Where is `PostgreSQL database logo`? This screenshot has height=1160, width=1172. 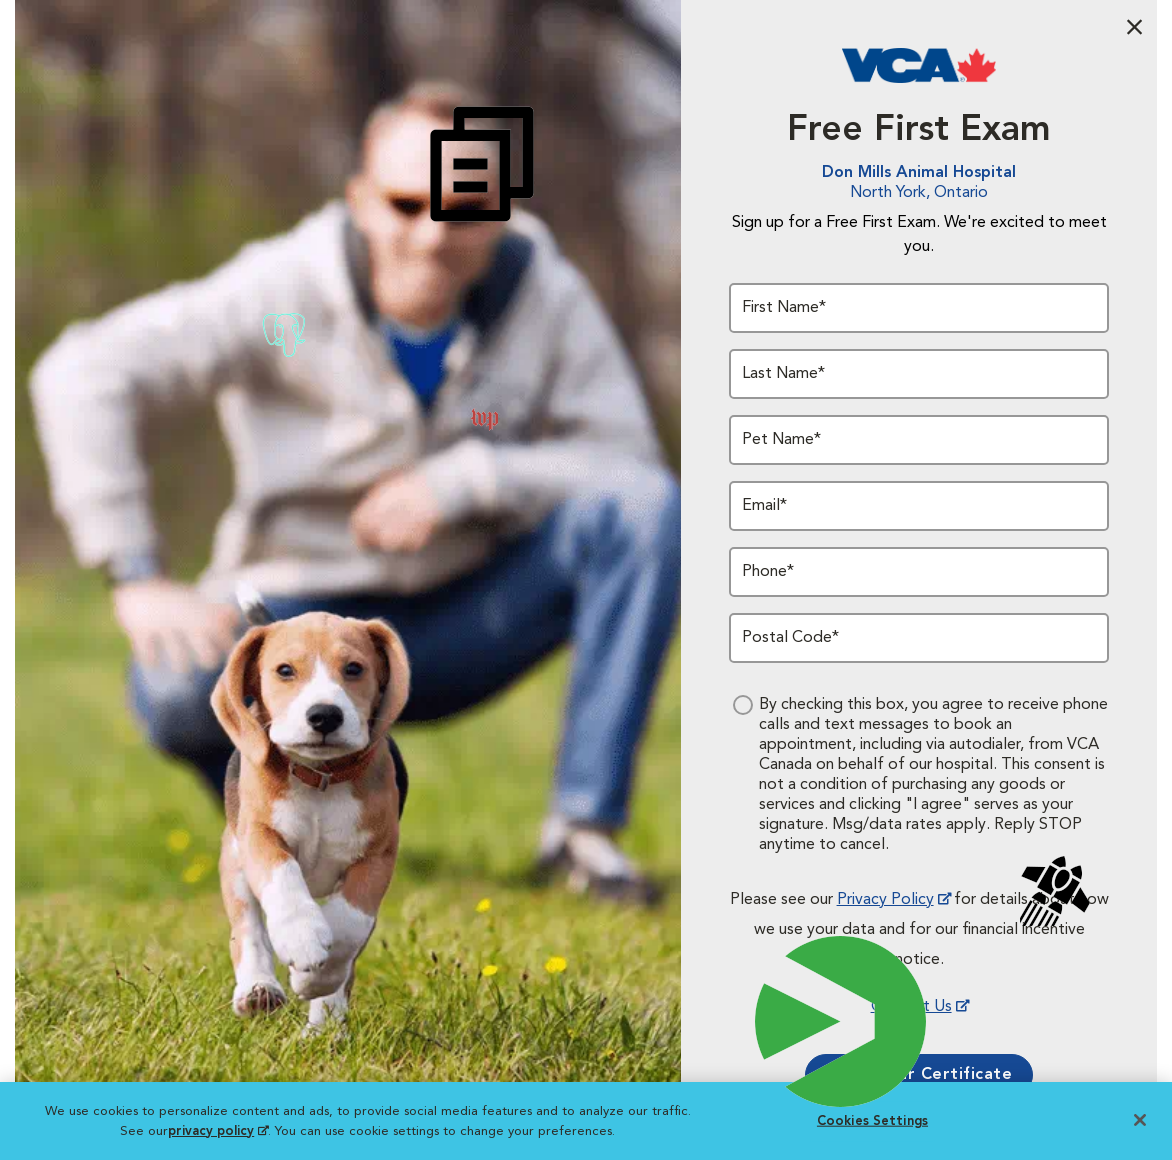 PostgreSQL database logo is located at coordinates (284, 335).